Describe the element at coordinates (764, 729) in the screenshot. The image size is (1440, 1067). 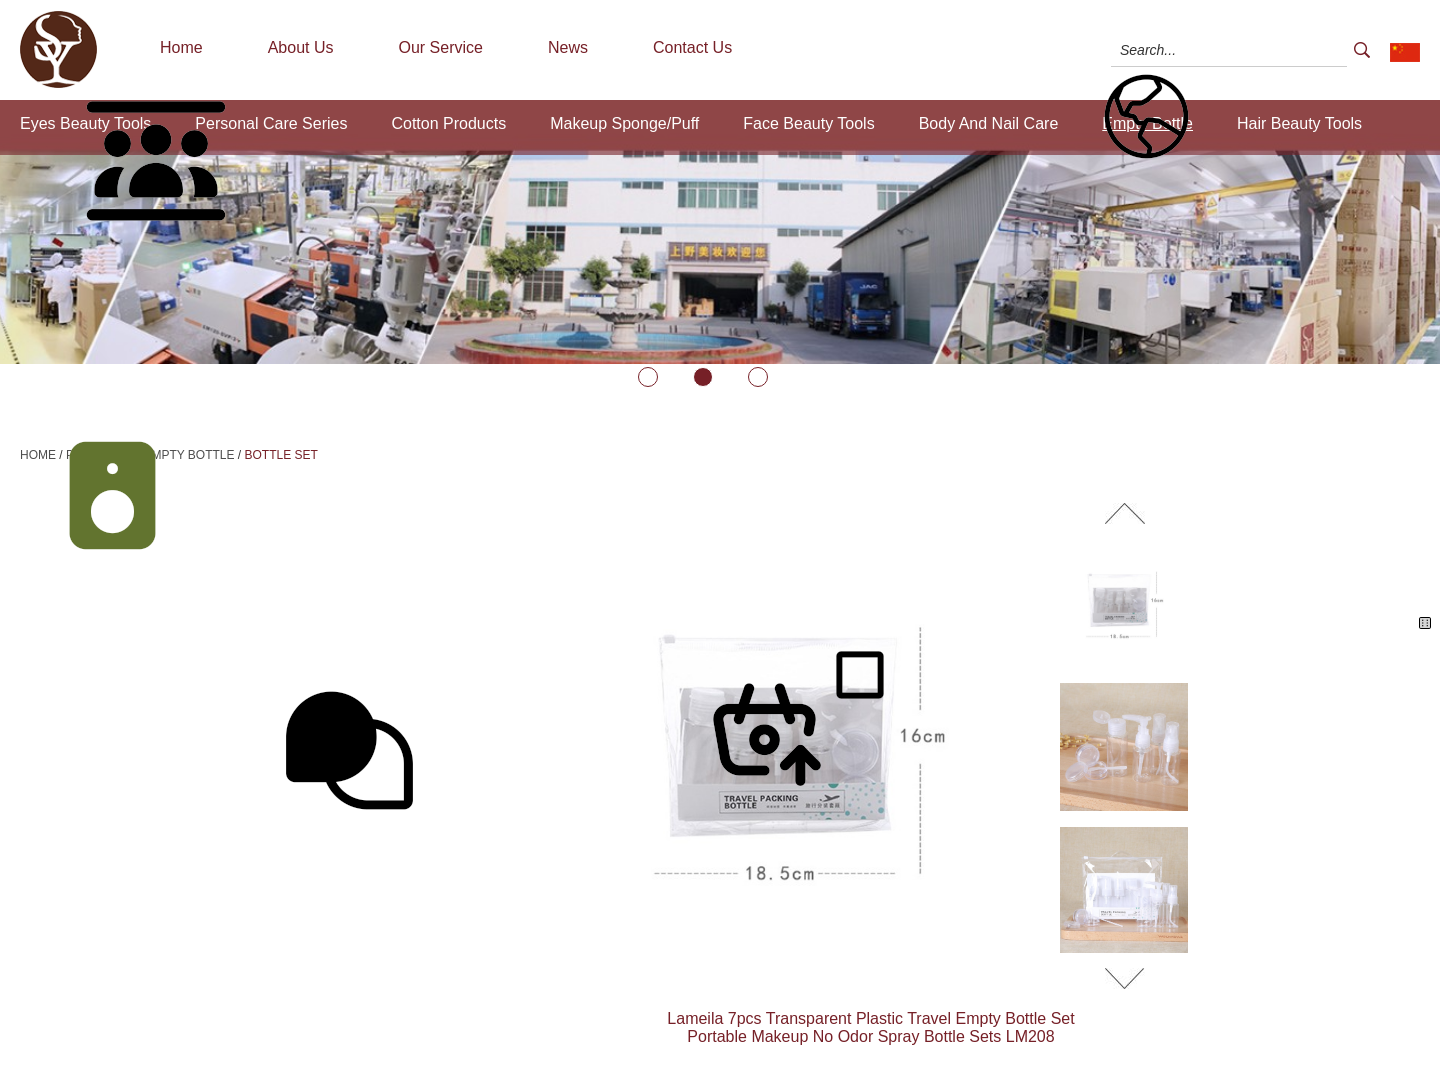
I see `upload items from your basket` at that location.